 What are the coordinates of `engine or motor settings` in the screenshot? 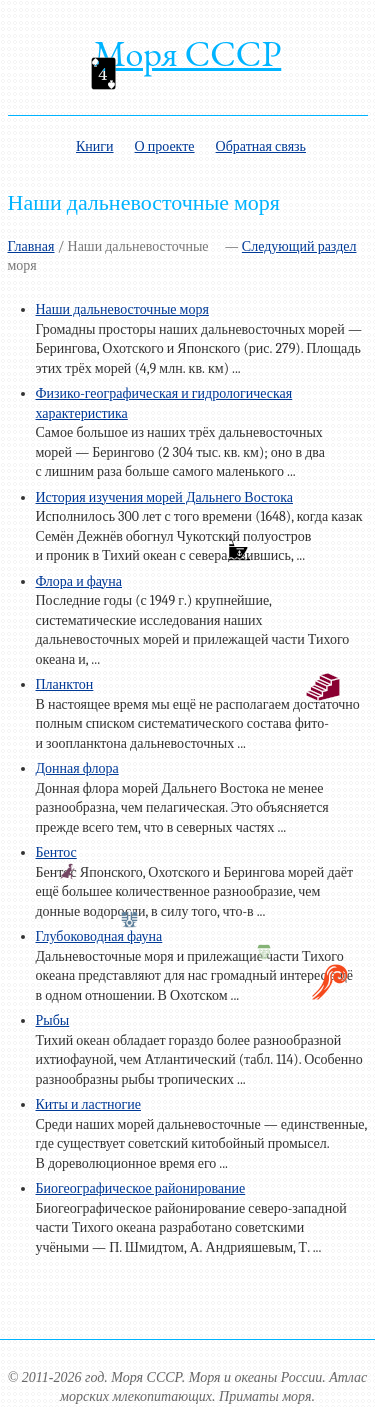 It's located at (129, 919).